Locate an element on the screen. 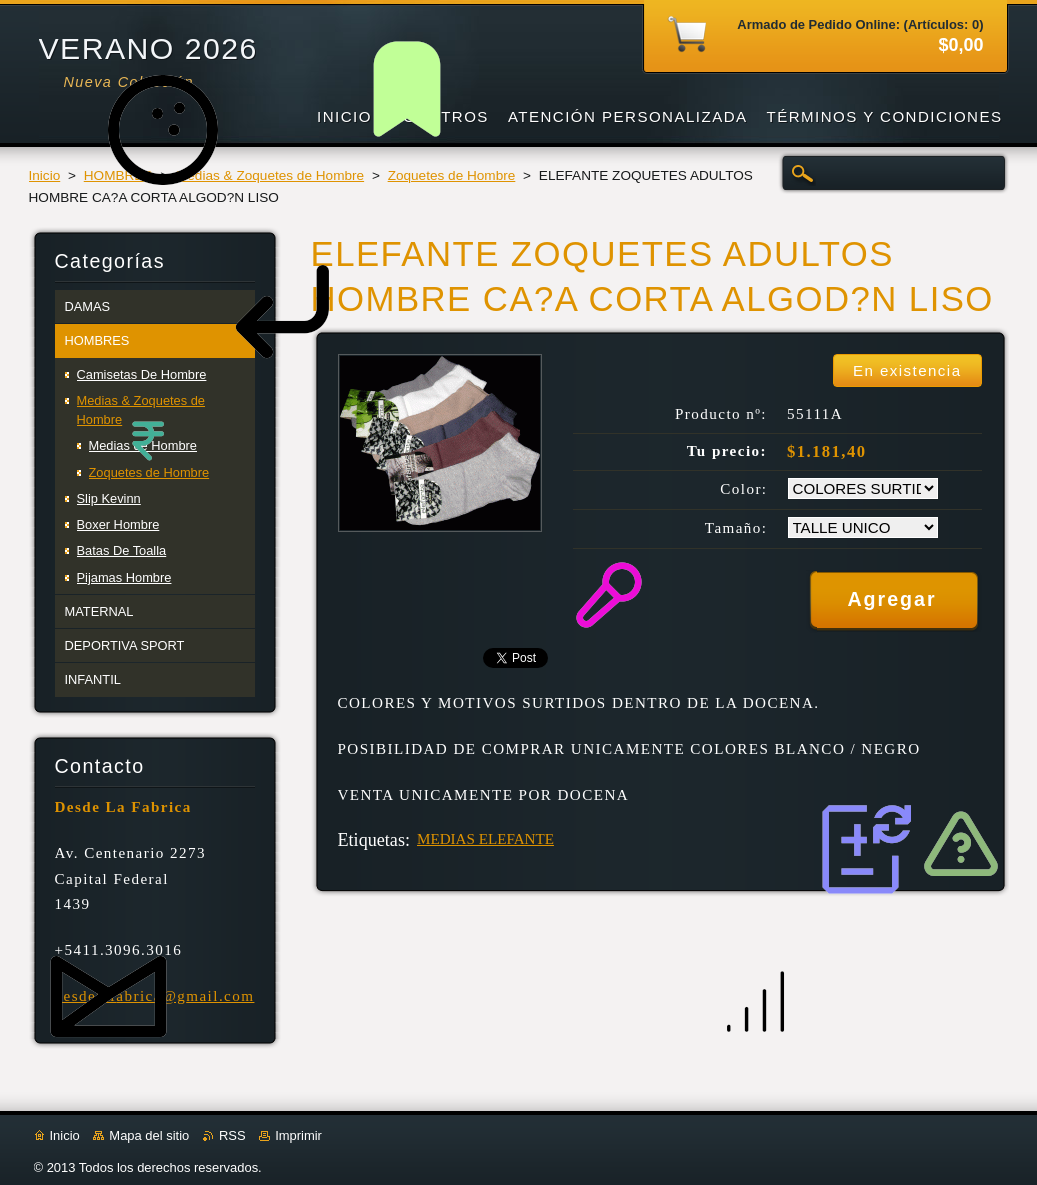 The height and width of the screenshot is (1185, 1037). access help or support for a warning condition is located at coordinates (961, 846).